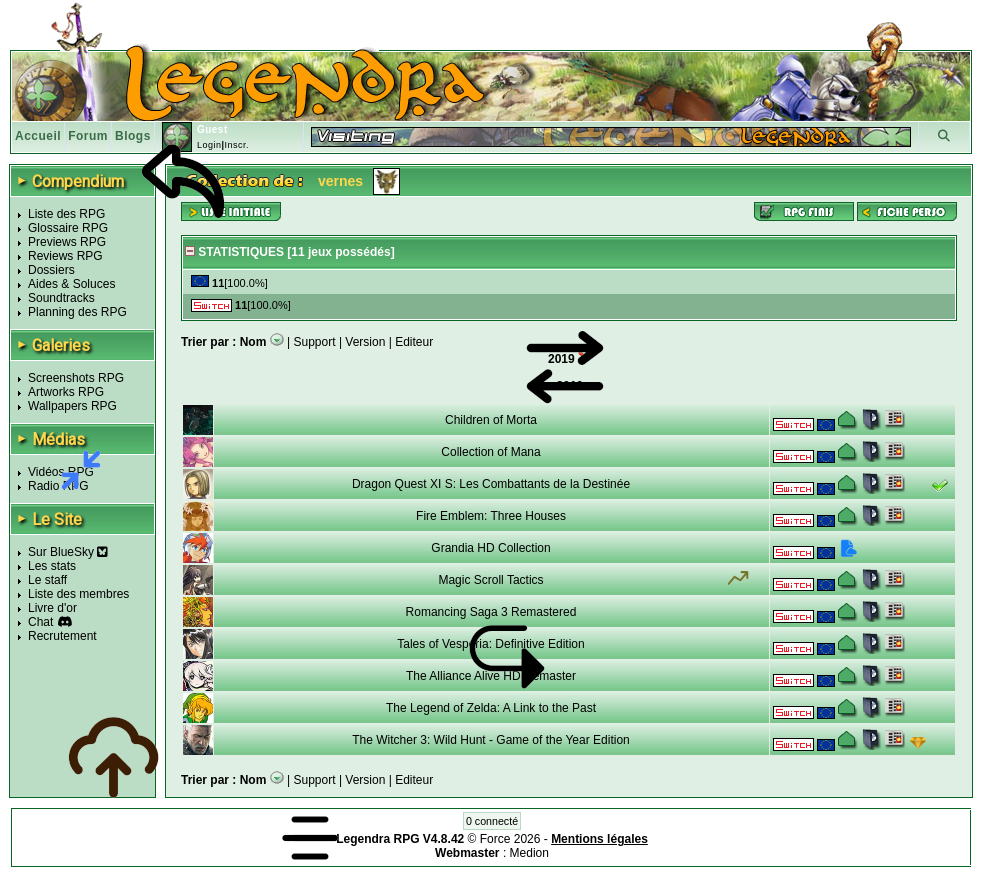 This screenshot has height=882, width=982. What do you see at coordinates (738, 578) in the screenshot?
I see `view trending or popular content` at bounding box center [738, 578].